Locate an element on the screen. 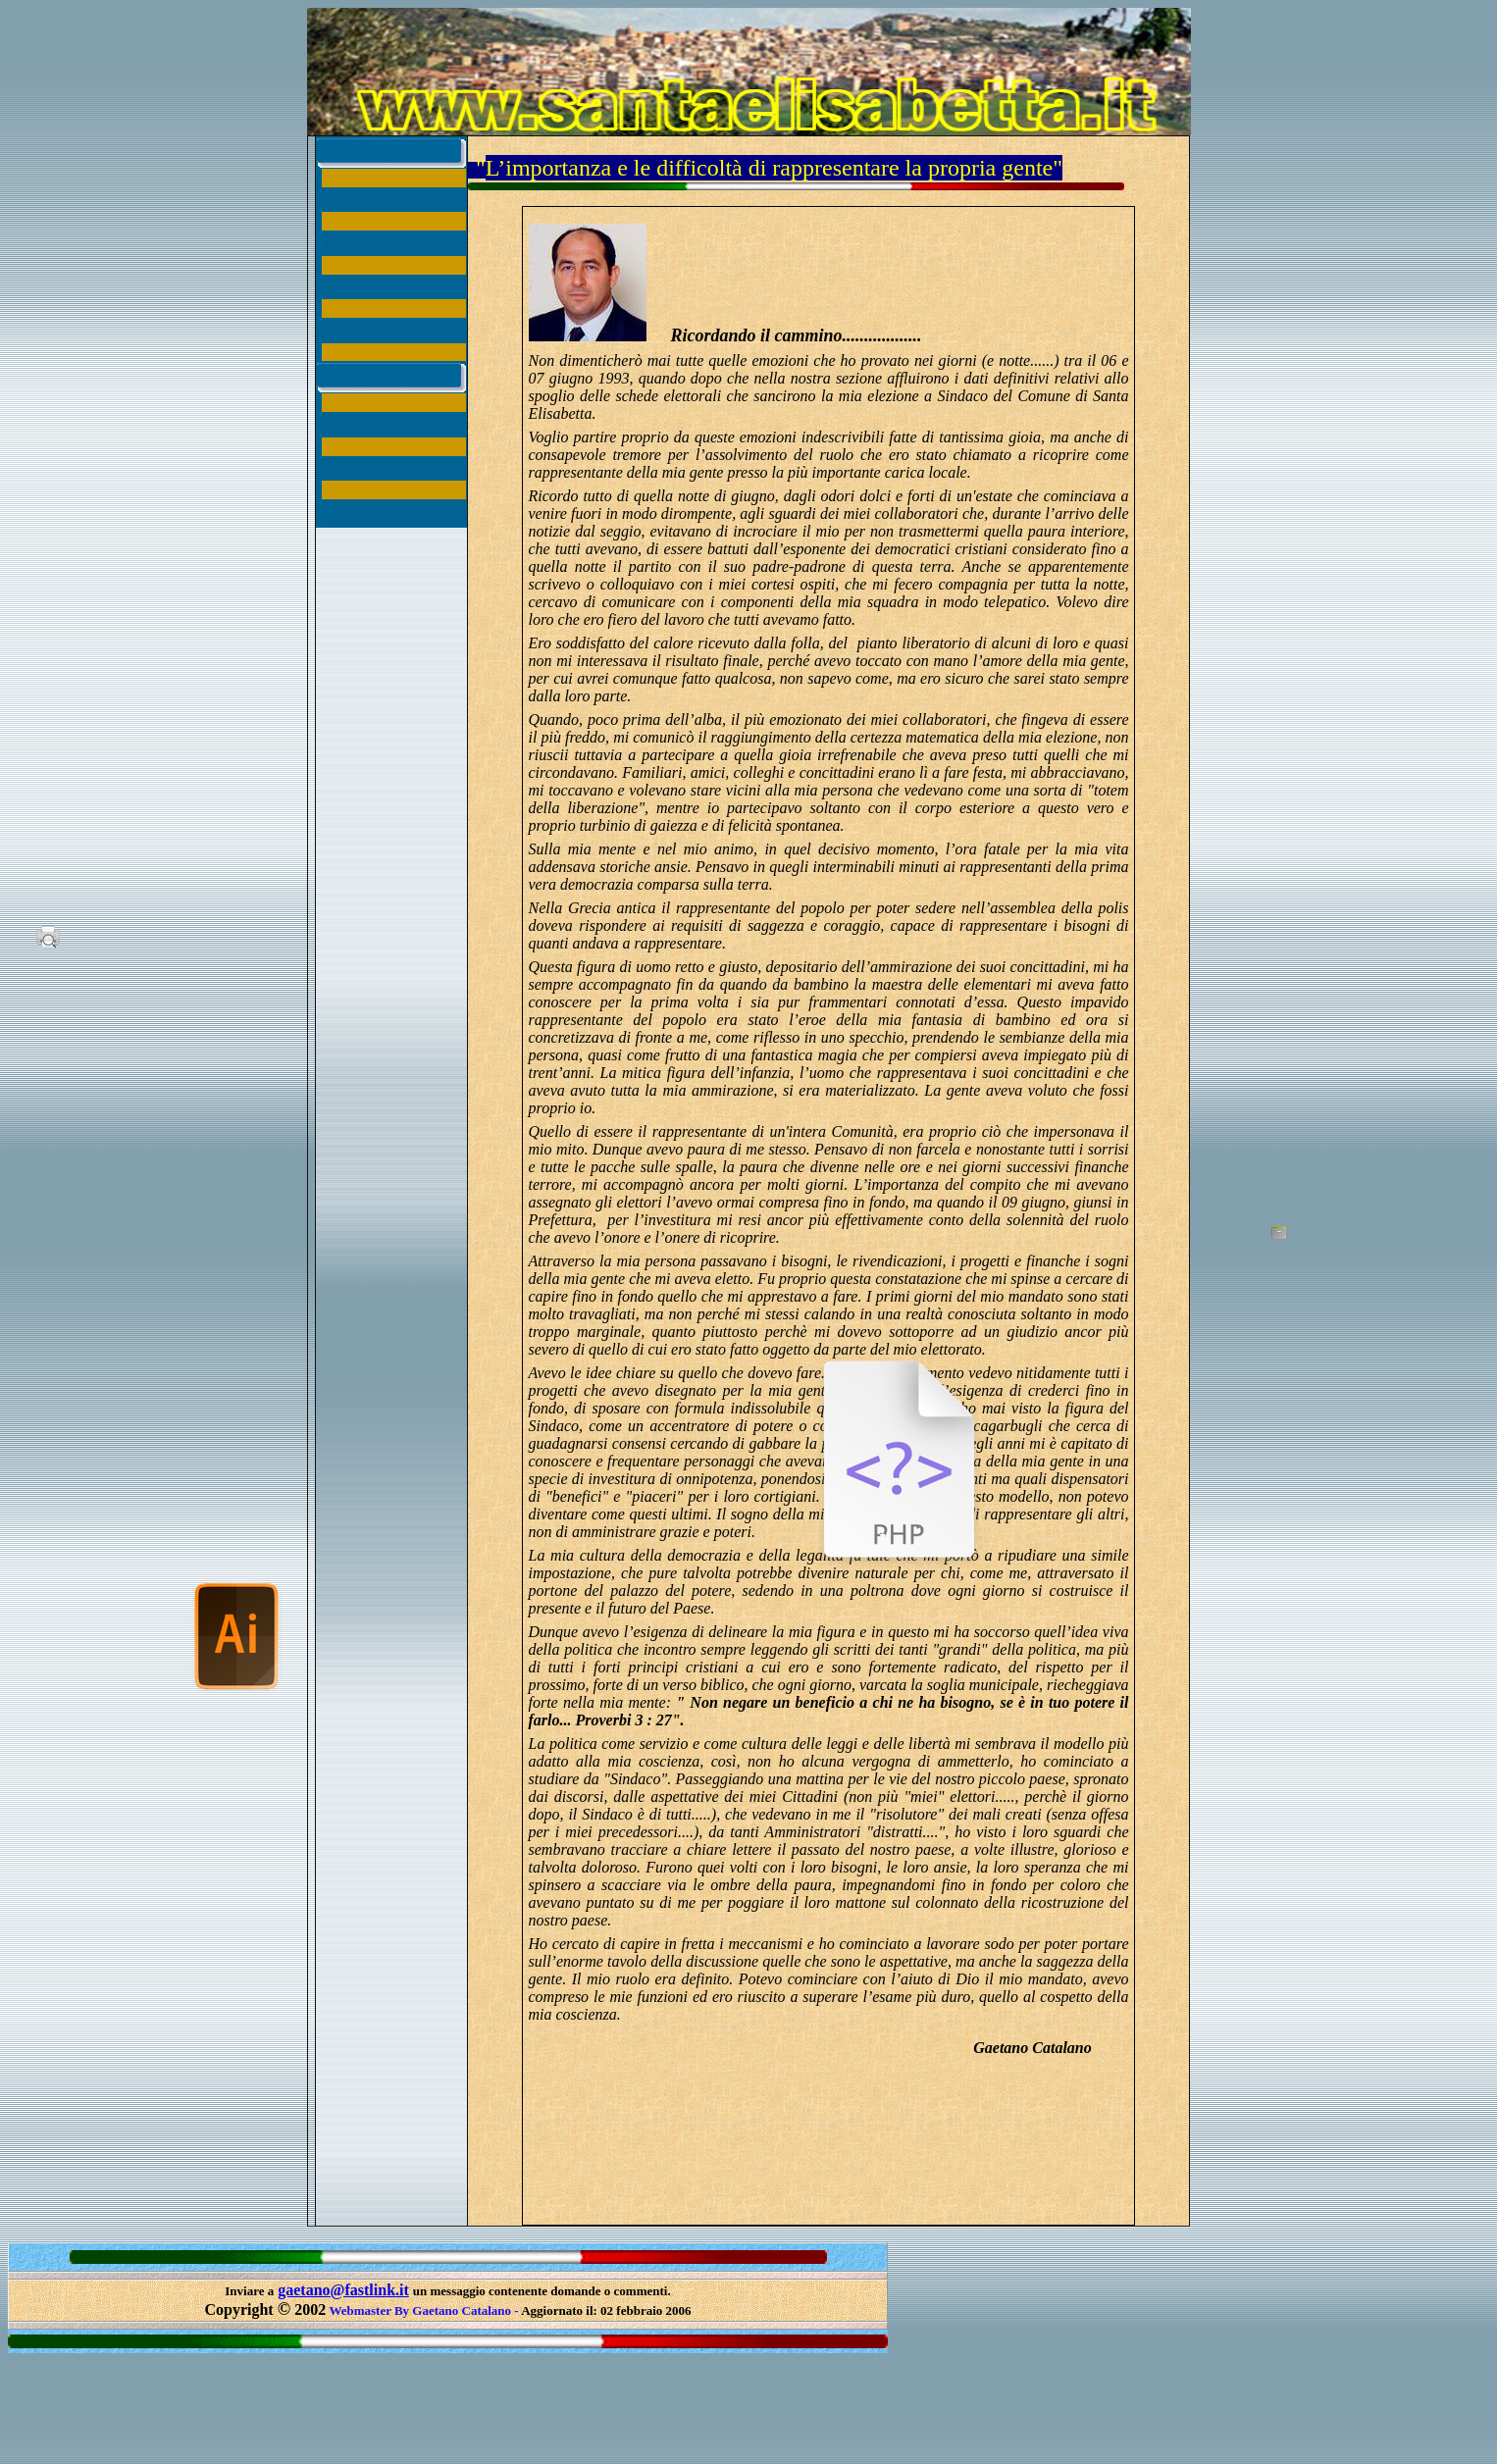  preview document before printing is located at coordinates (48, 937).